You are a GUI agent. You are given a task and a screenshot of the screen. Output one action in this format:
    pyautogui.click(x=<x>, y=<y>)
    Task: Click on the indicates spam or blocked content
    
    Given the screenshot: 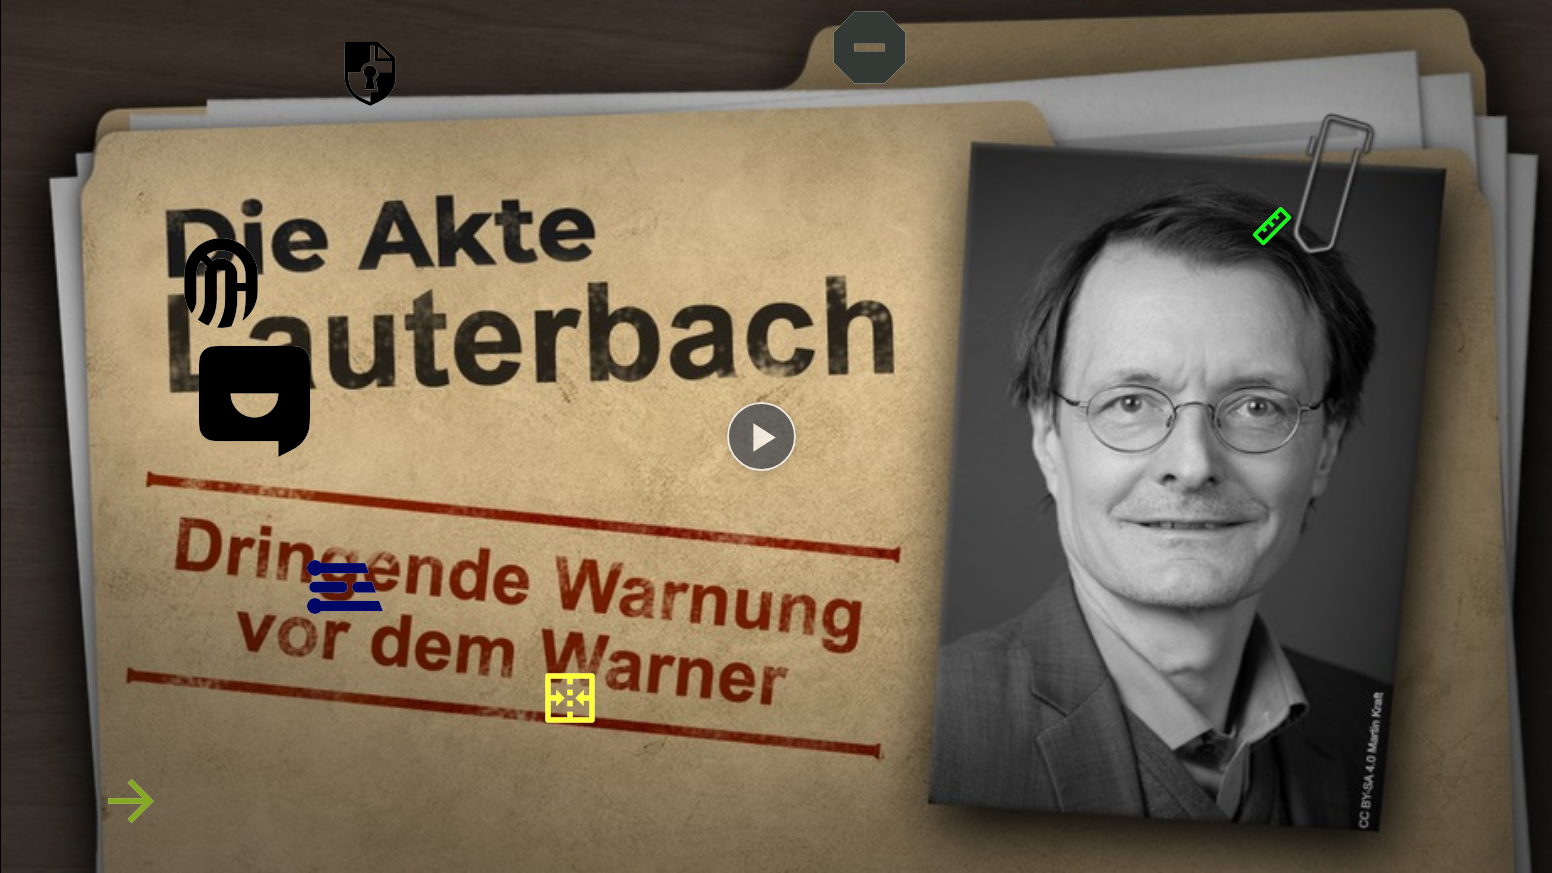 What is the action you would take?
    pyautogui.click(x=869, y=47)
    